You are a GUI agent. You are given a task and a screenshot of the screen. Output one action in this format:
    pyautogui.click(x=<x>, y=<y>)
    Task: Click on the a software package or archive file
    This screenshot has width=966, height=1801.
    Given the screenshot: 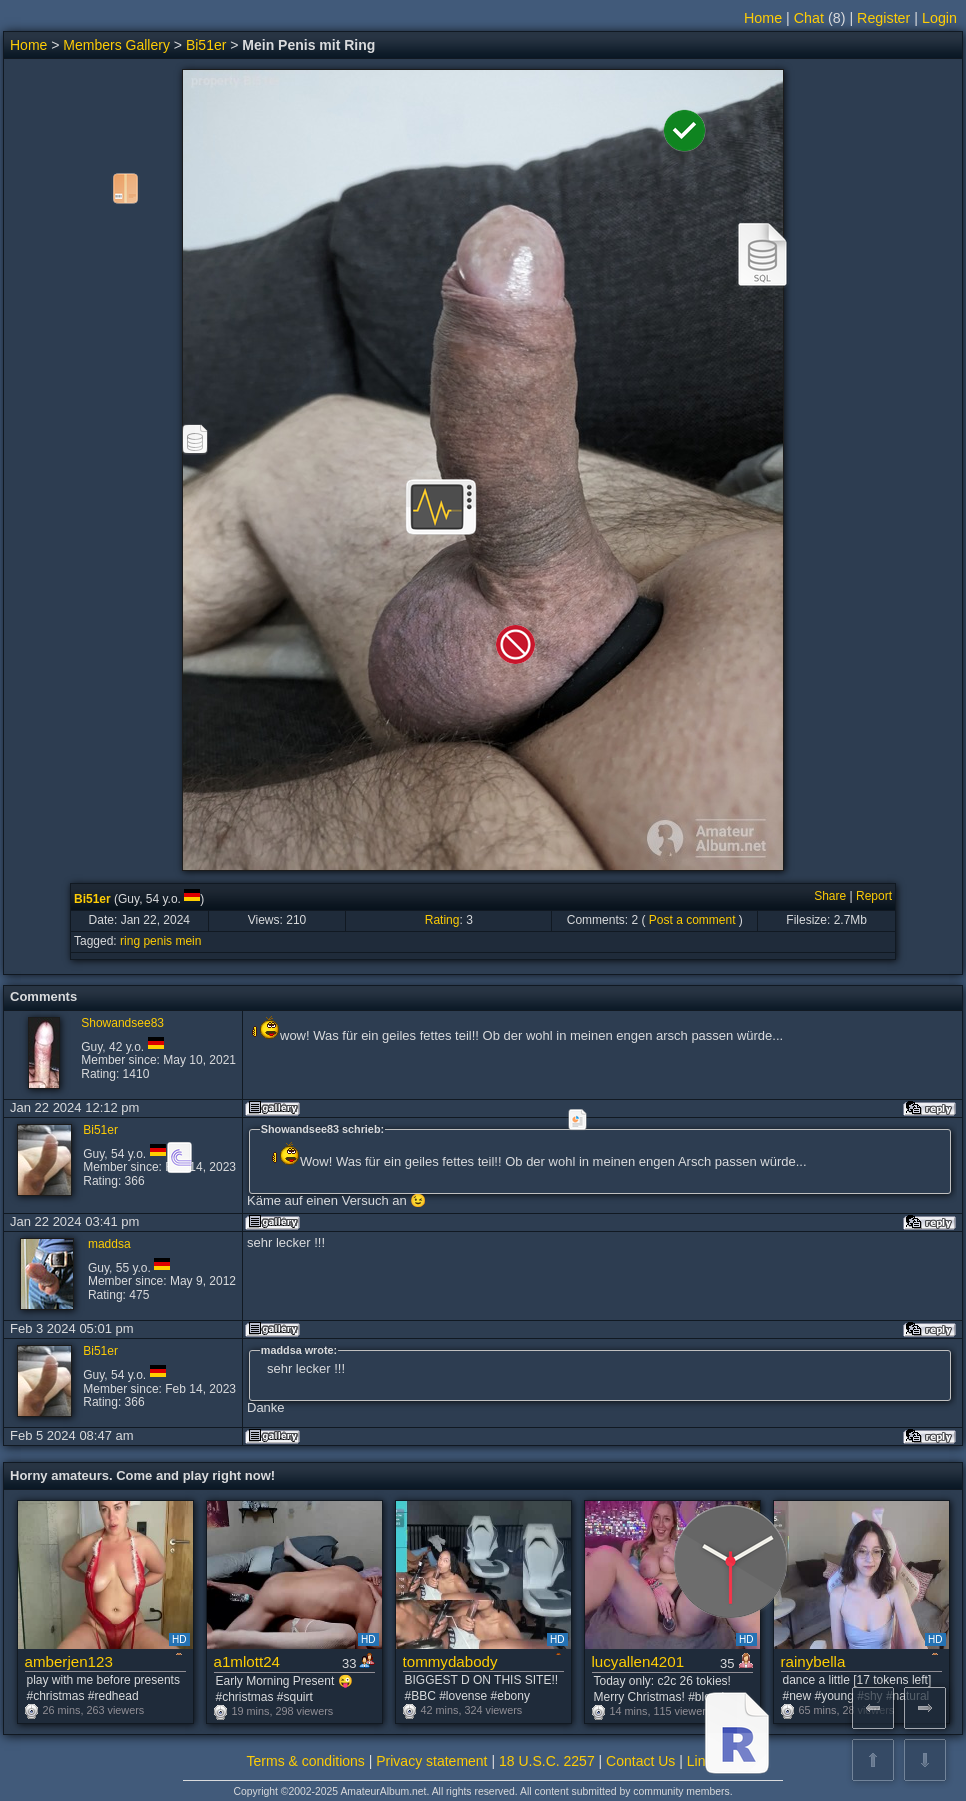 What is the action you would take?
    pyautogui.click(x=125, y=188)
    